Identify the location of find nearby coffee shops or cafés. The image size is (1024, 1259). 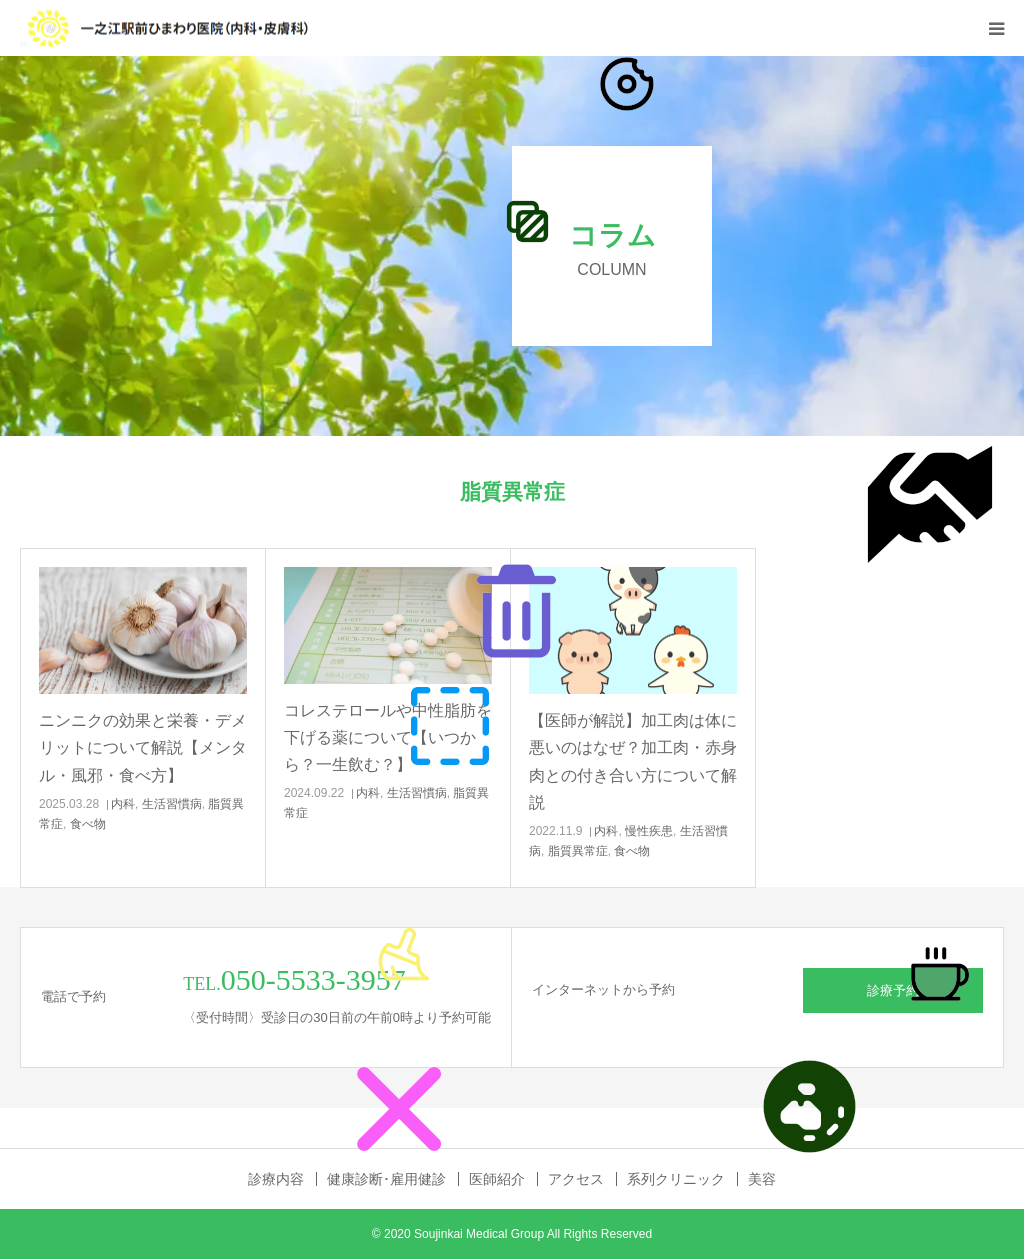
(938, 976).